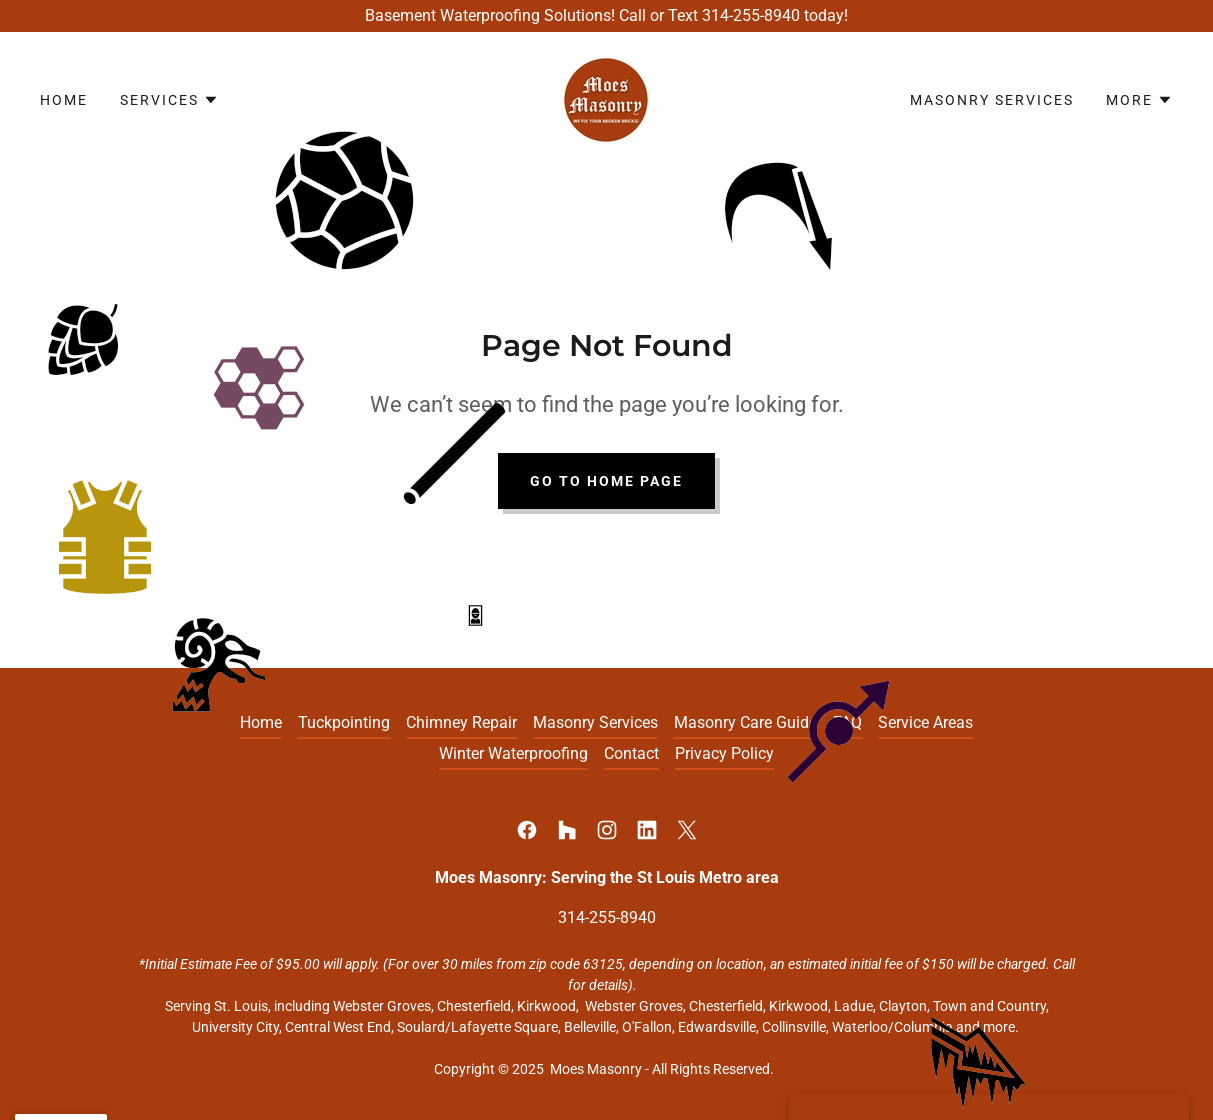 This screenshot has height=1120, width=1213. What do you see at coordinates (344, 200) in the screenshot?
I see `stone or boulder game element` at bounding box center [344, 200].